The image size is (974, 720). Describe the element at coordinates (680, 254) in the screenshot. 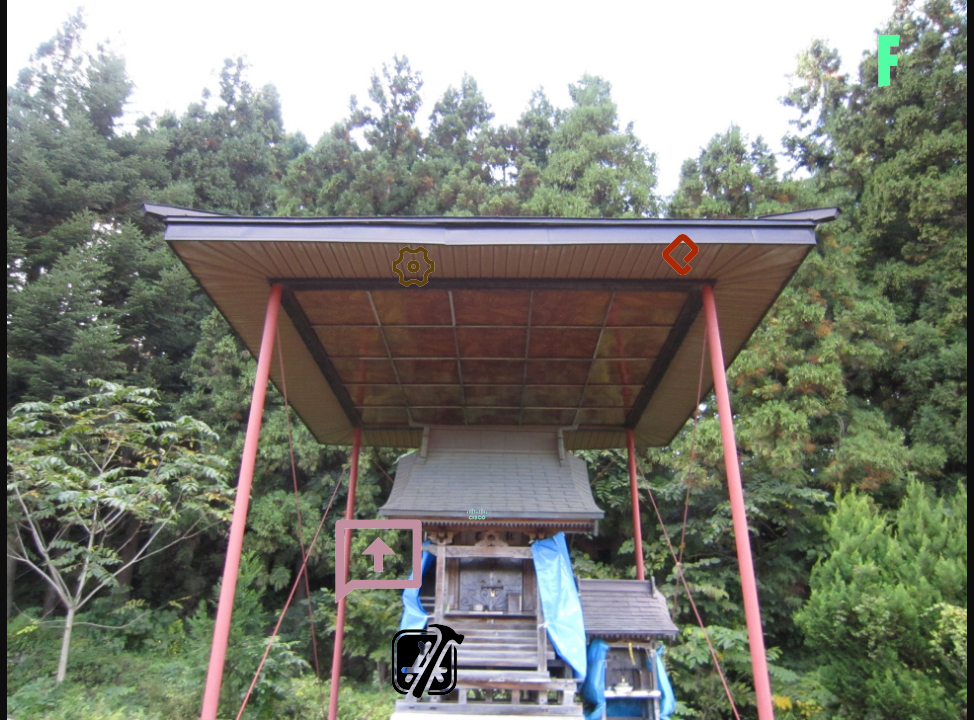

I see `open the Platzi learning platform` at that location.